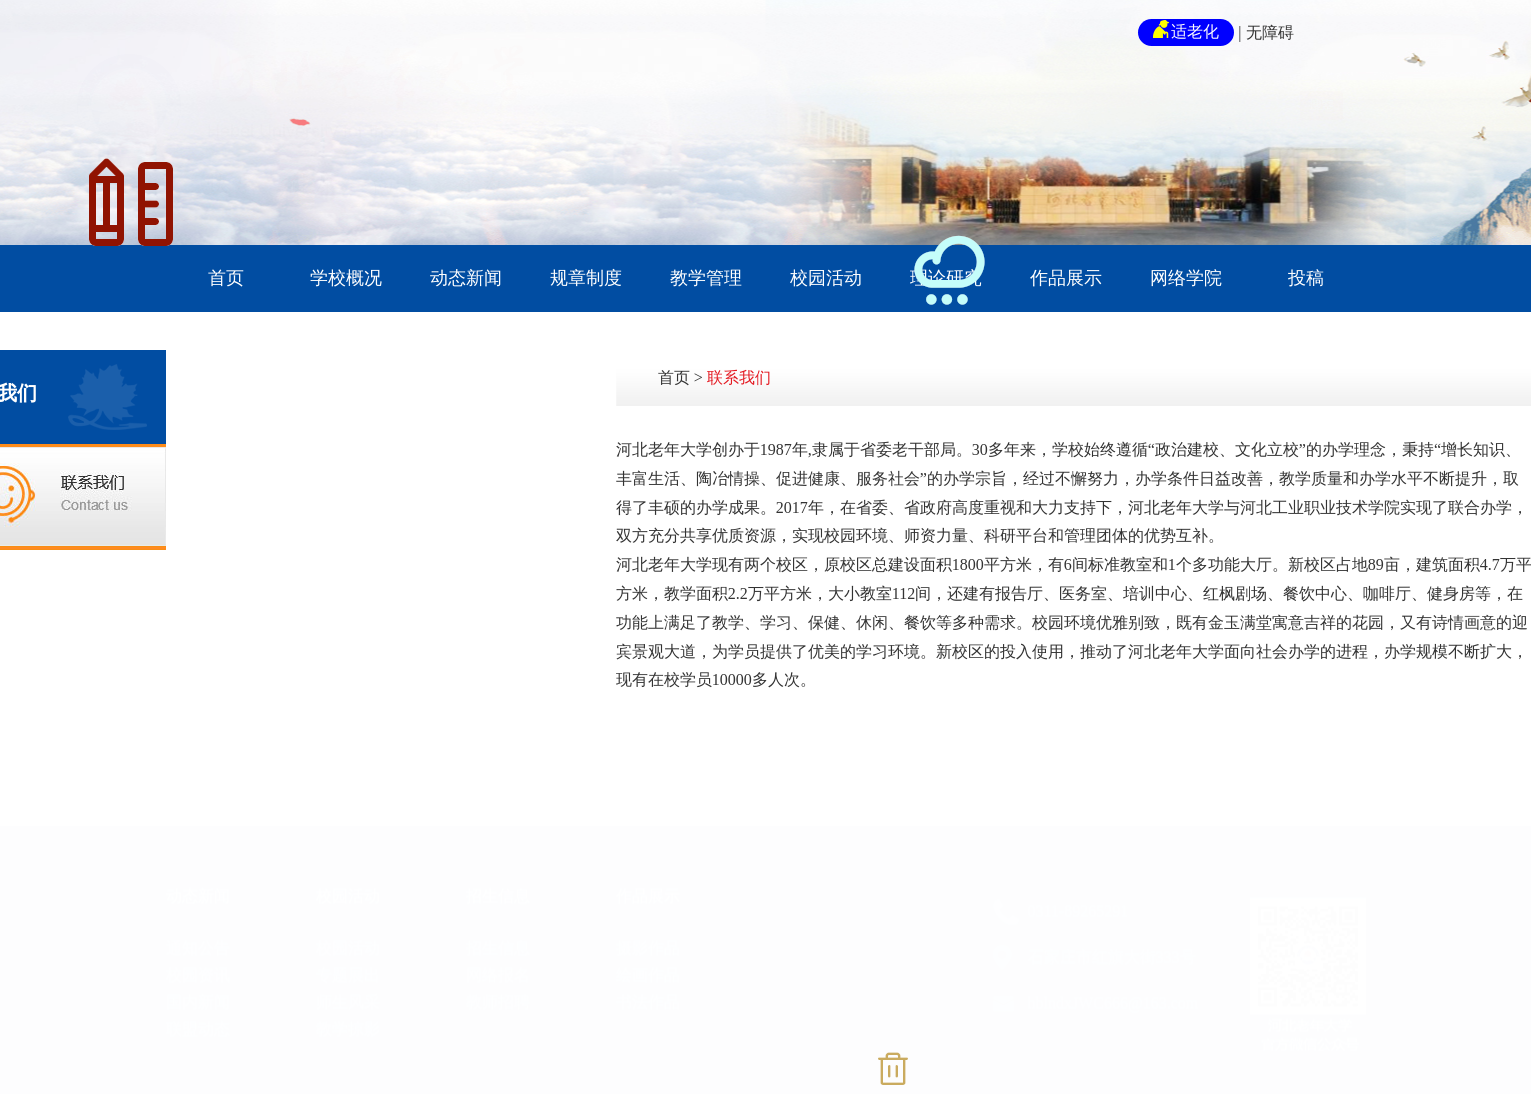 Image resolution: width=1531 pixels, height=1094 pixels. Describe the element at coordinates (131, 204) in the screenshot. I see `access design or editing tools` at that location.